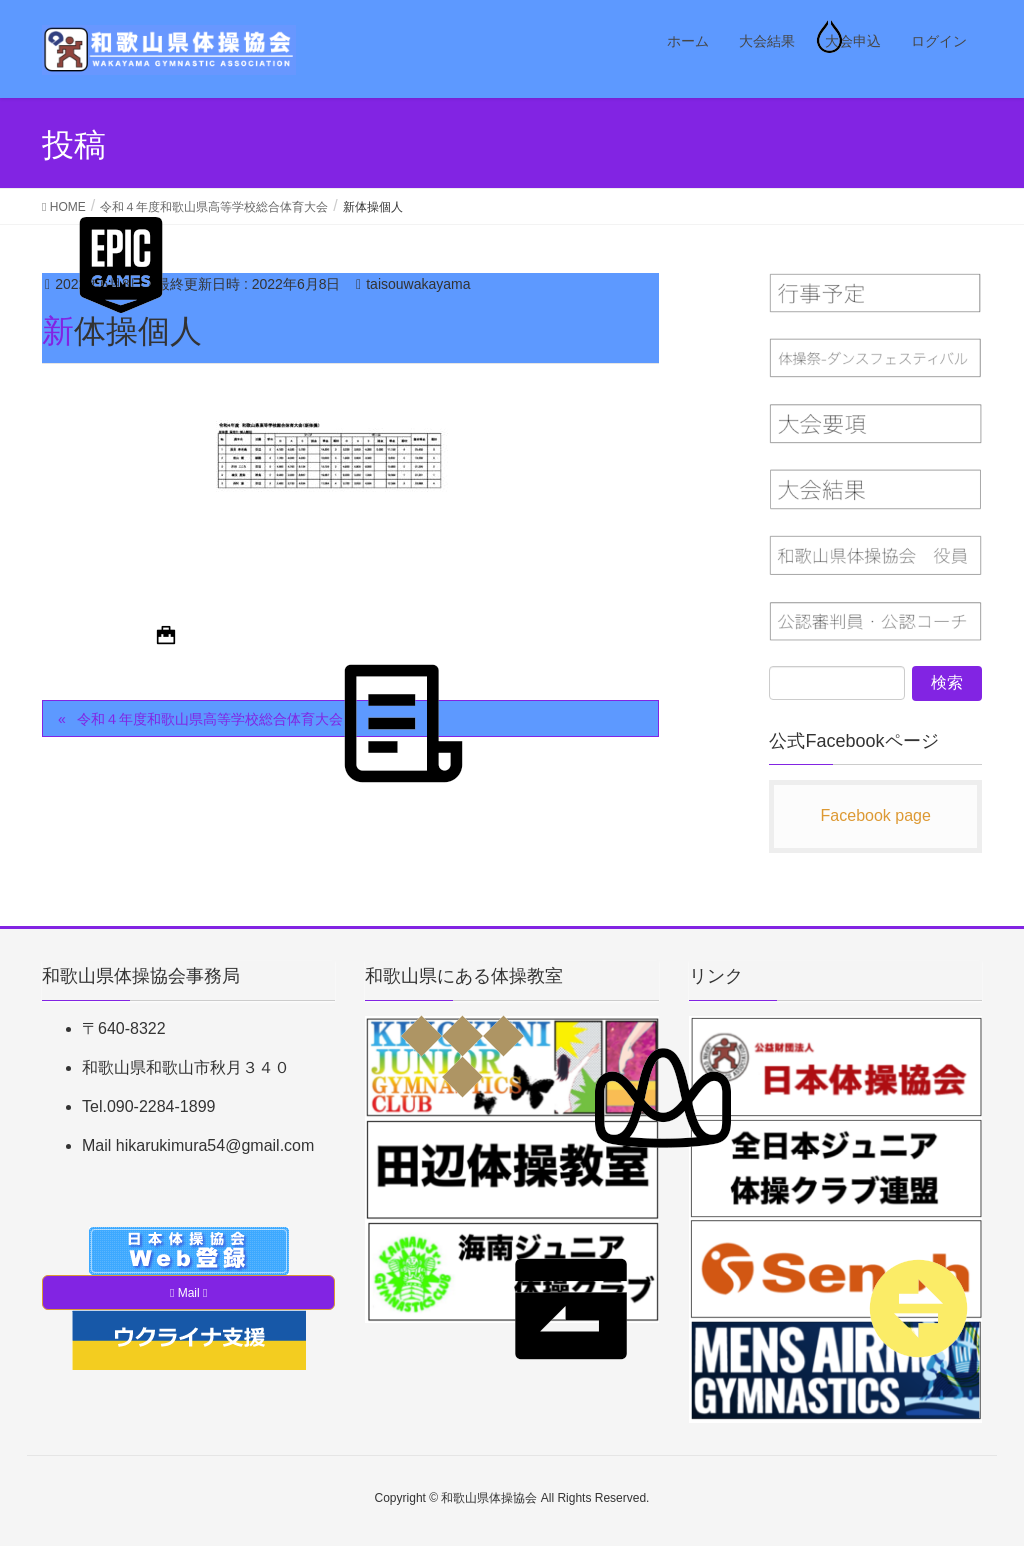 The image size is (1024, 1546). I want to click on view document list or file directory, so click(403, 723).